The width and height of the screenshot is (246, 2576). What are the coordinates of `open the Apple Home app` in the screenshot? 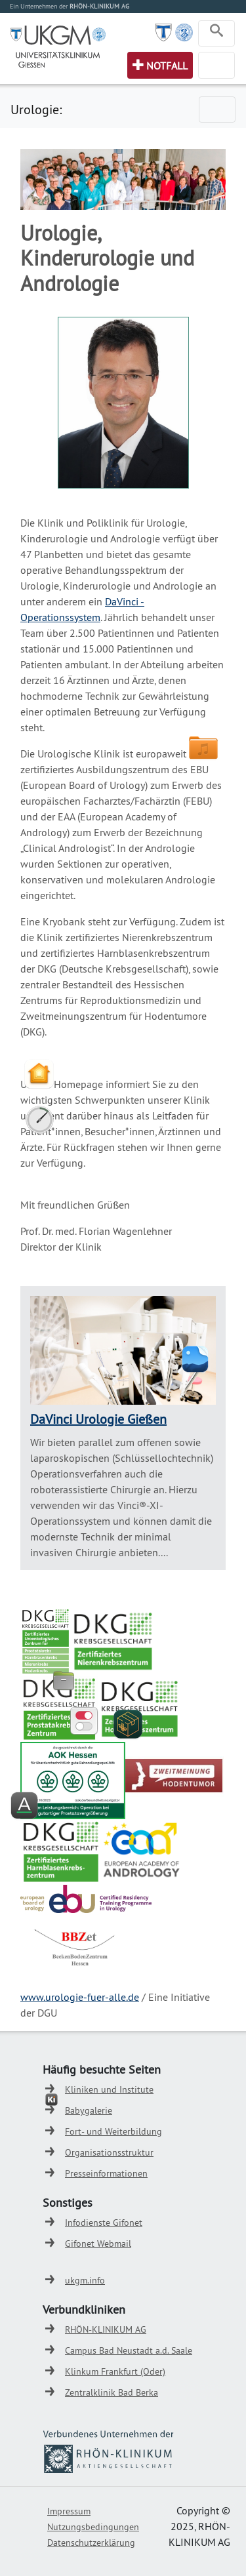 It's located at (39, 1074).